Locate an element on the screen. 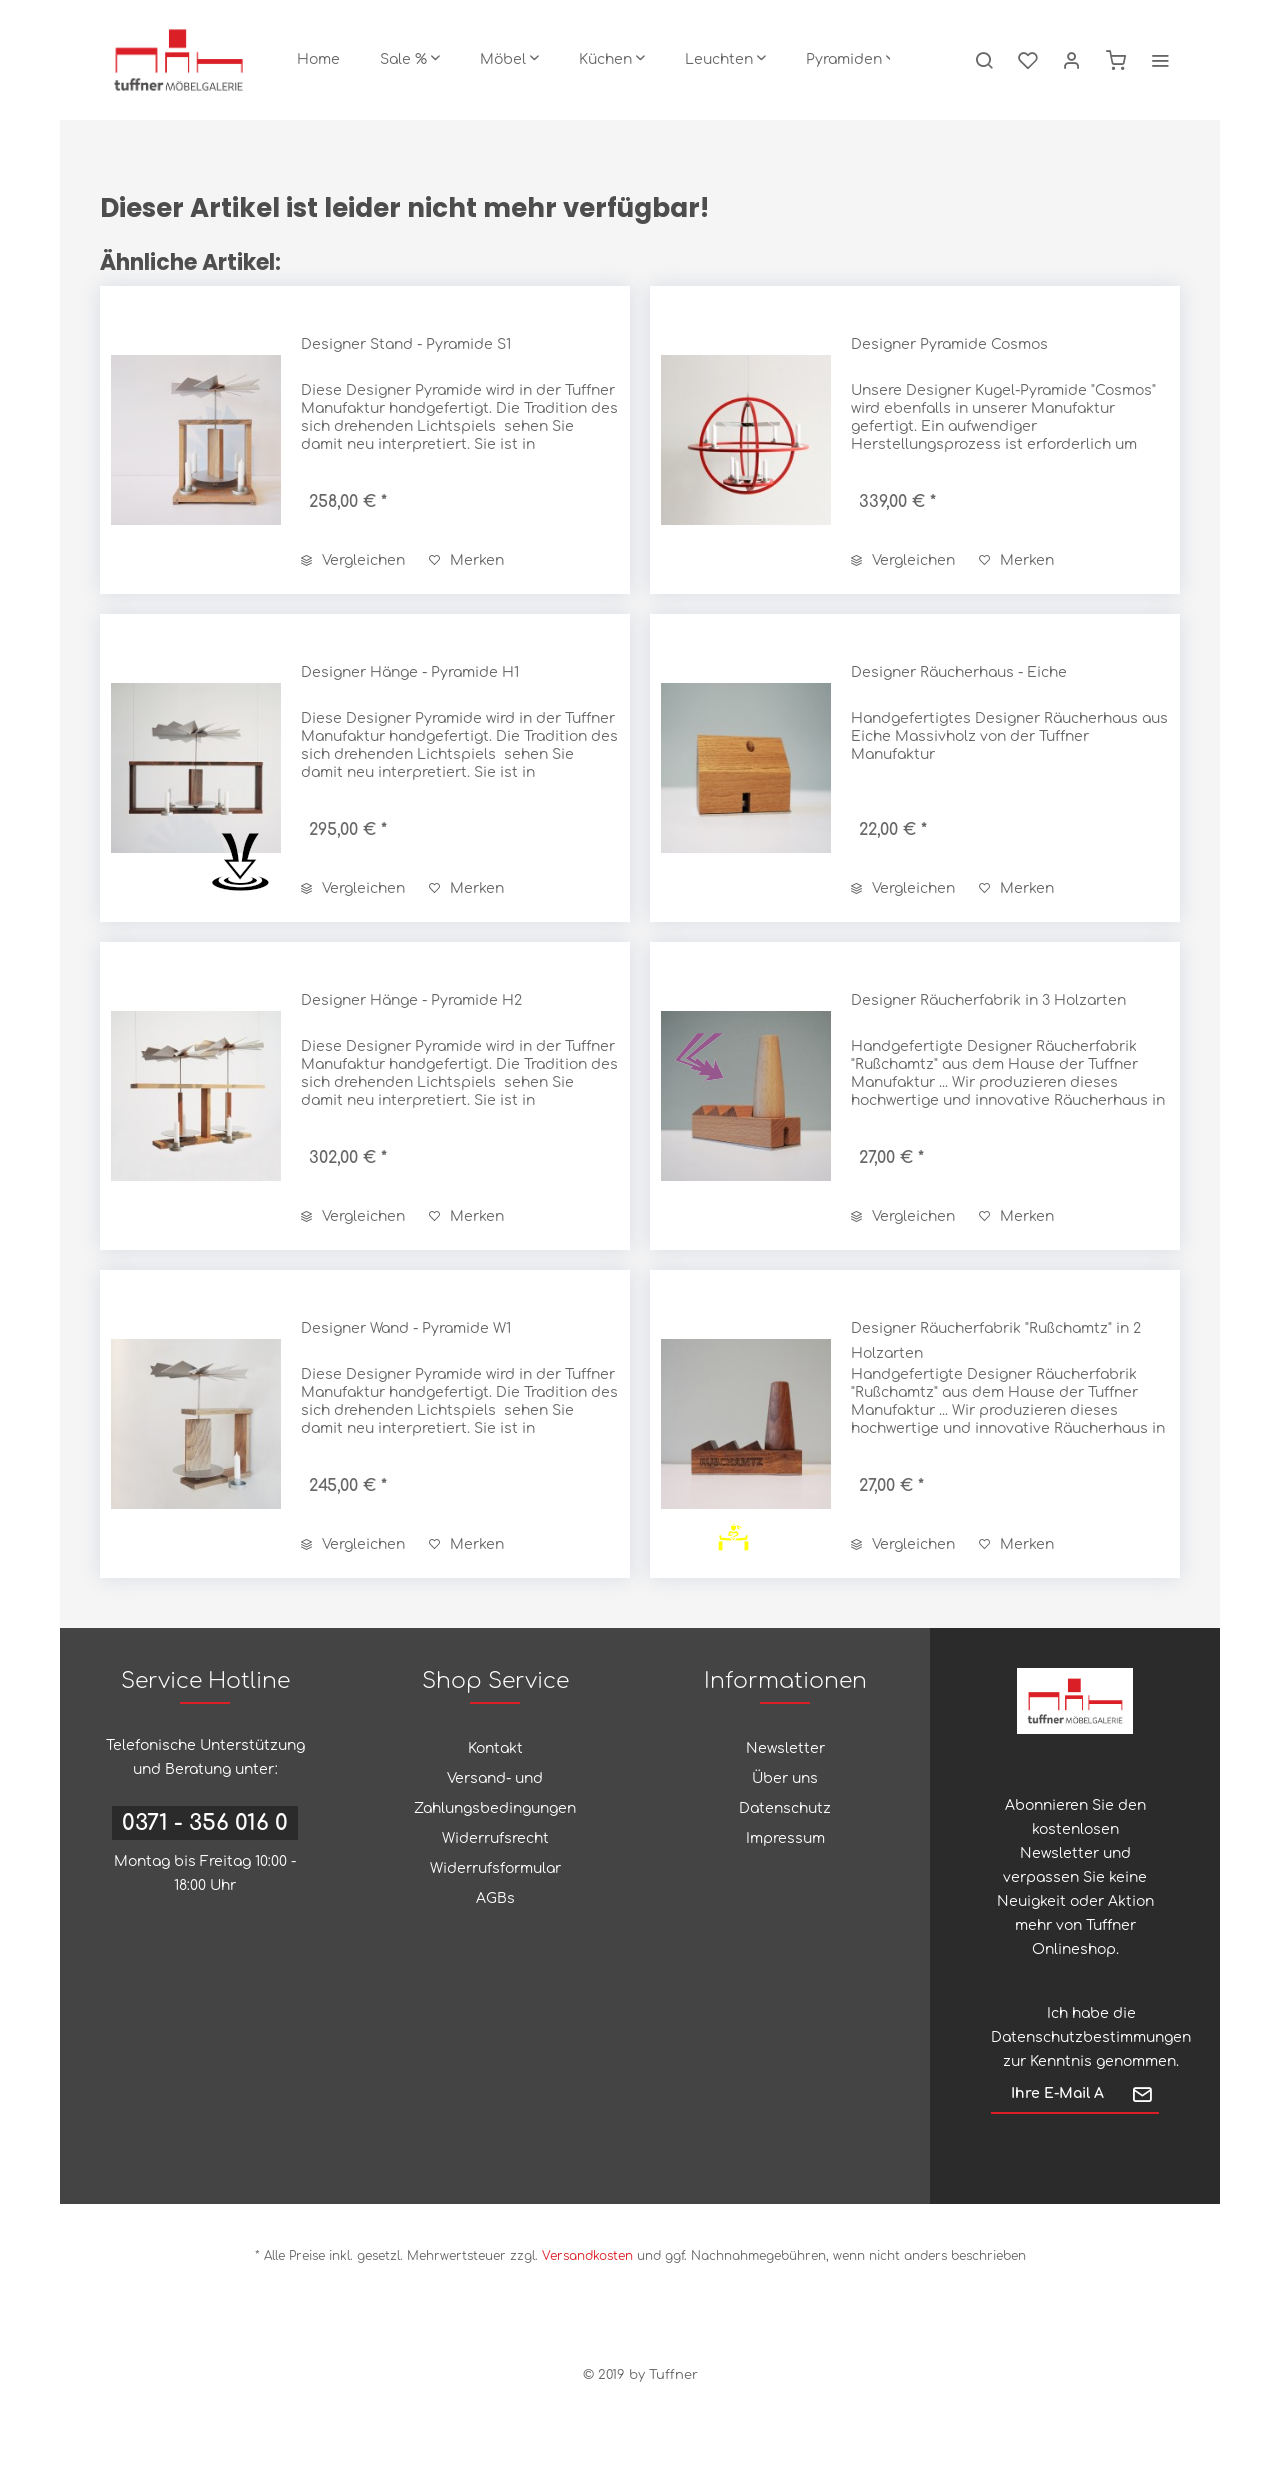  redirect or reroute an action is located at coordinates (699, 1057).